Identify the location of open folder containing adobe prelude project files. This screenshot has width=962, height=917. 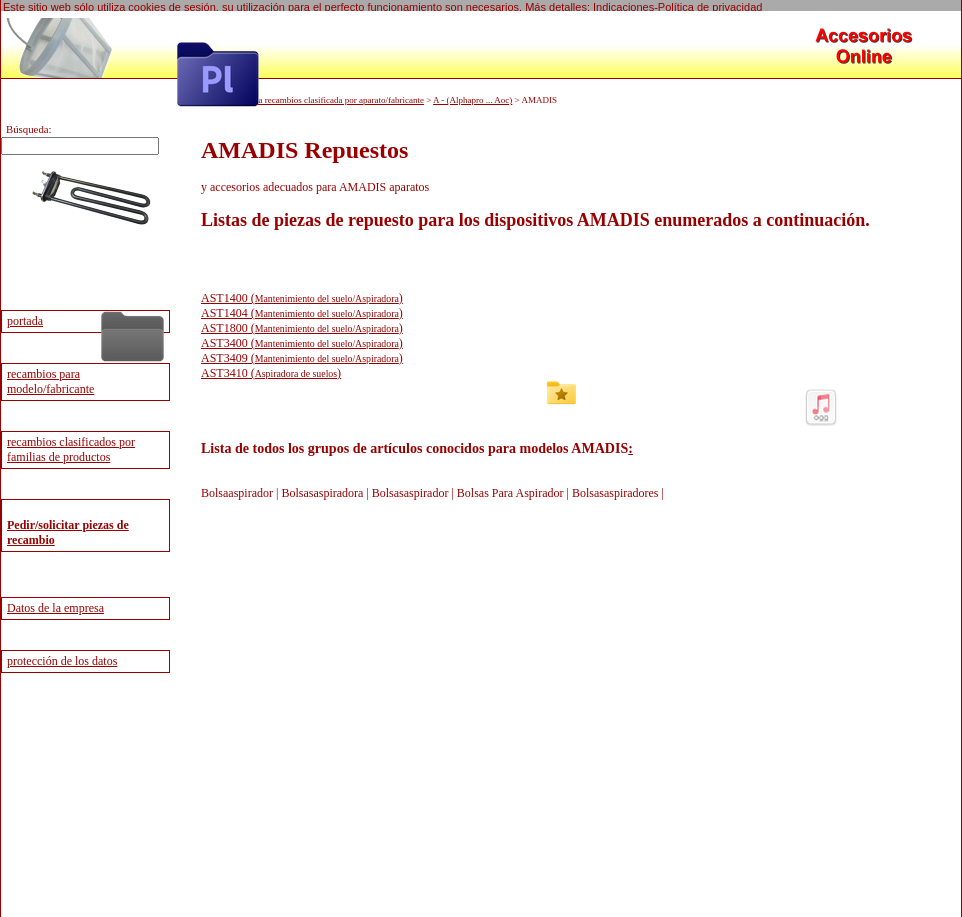
(217, 76).